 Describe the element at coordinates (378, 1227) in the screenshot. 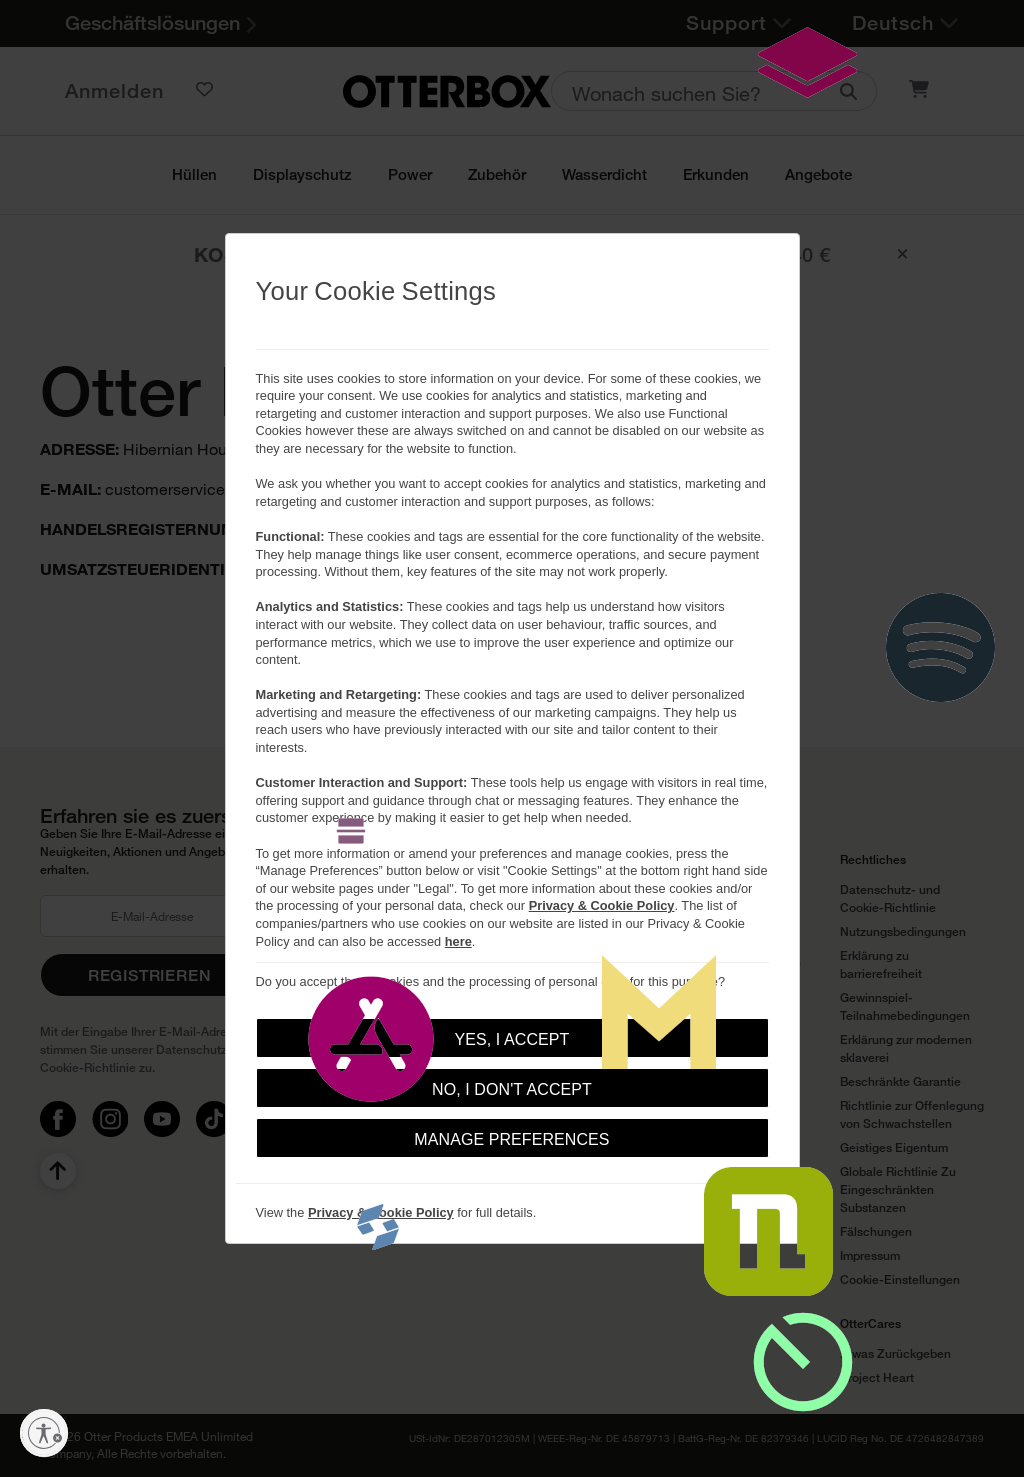

I see `ServBay application logo` at that location.